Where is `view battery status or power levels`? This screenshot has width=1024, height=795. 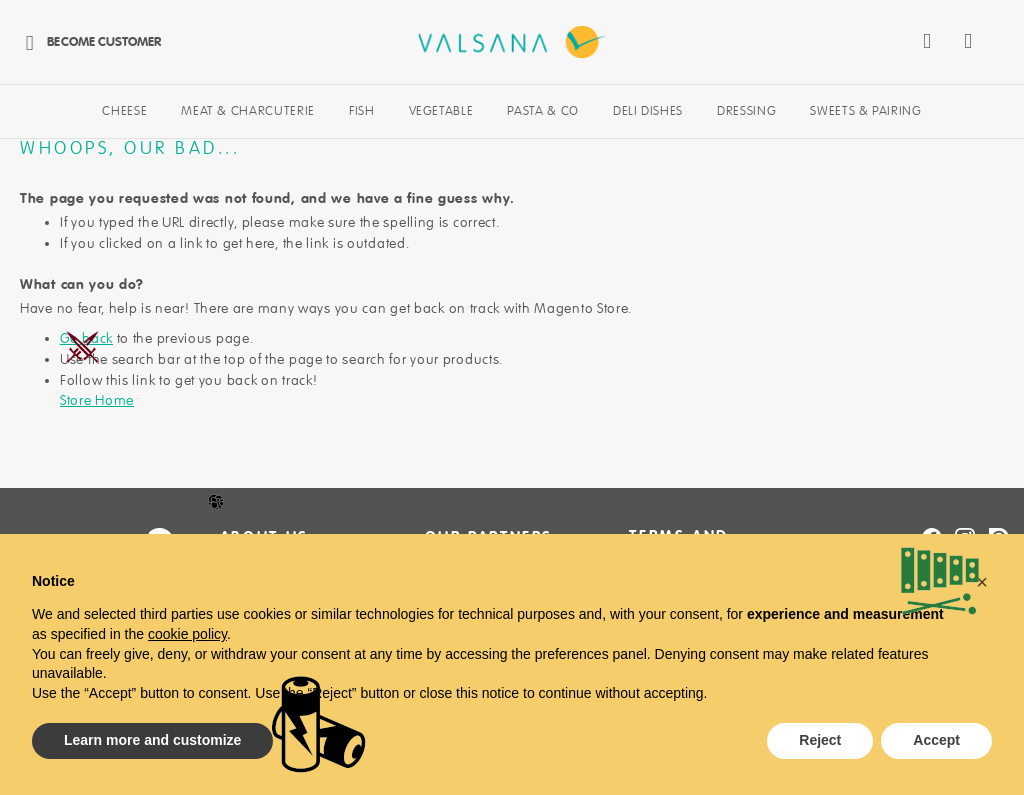 view battery status or power levels is located at coordinates (318, 723).